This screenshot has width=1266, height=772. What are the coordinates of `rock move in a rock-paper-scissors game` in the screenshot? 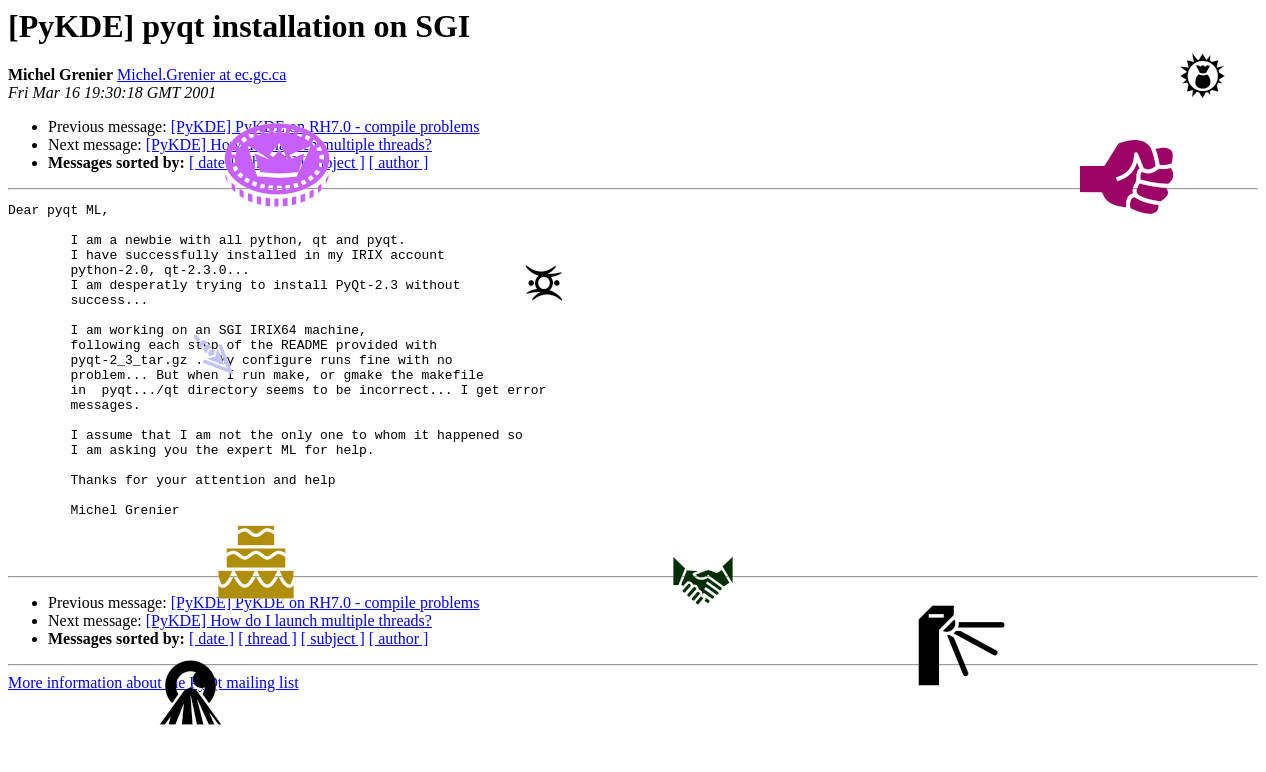 It's located at (1127, 171).